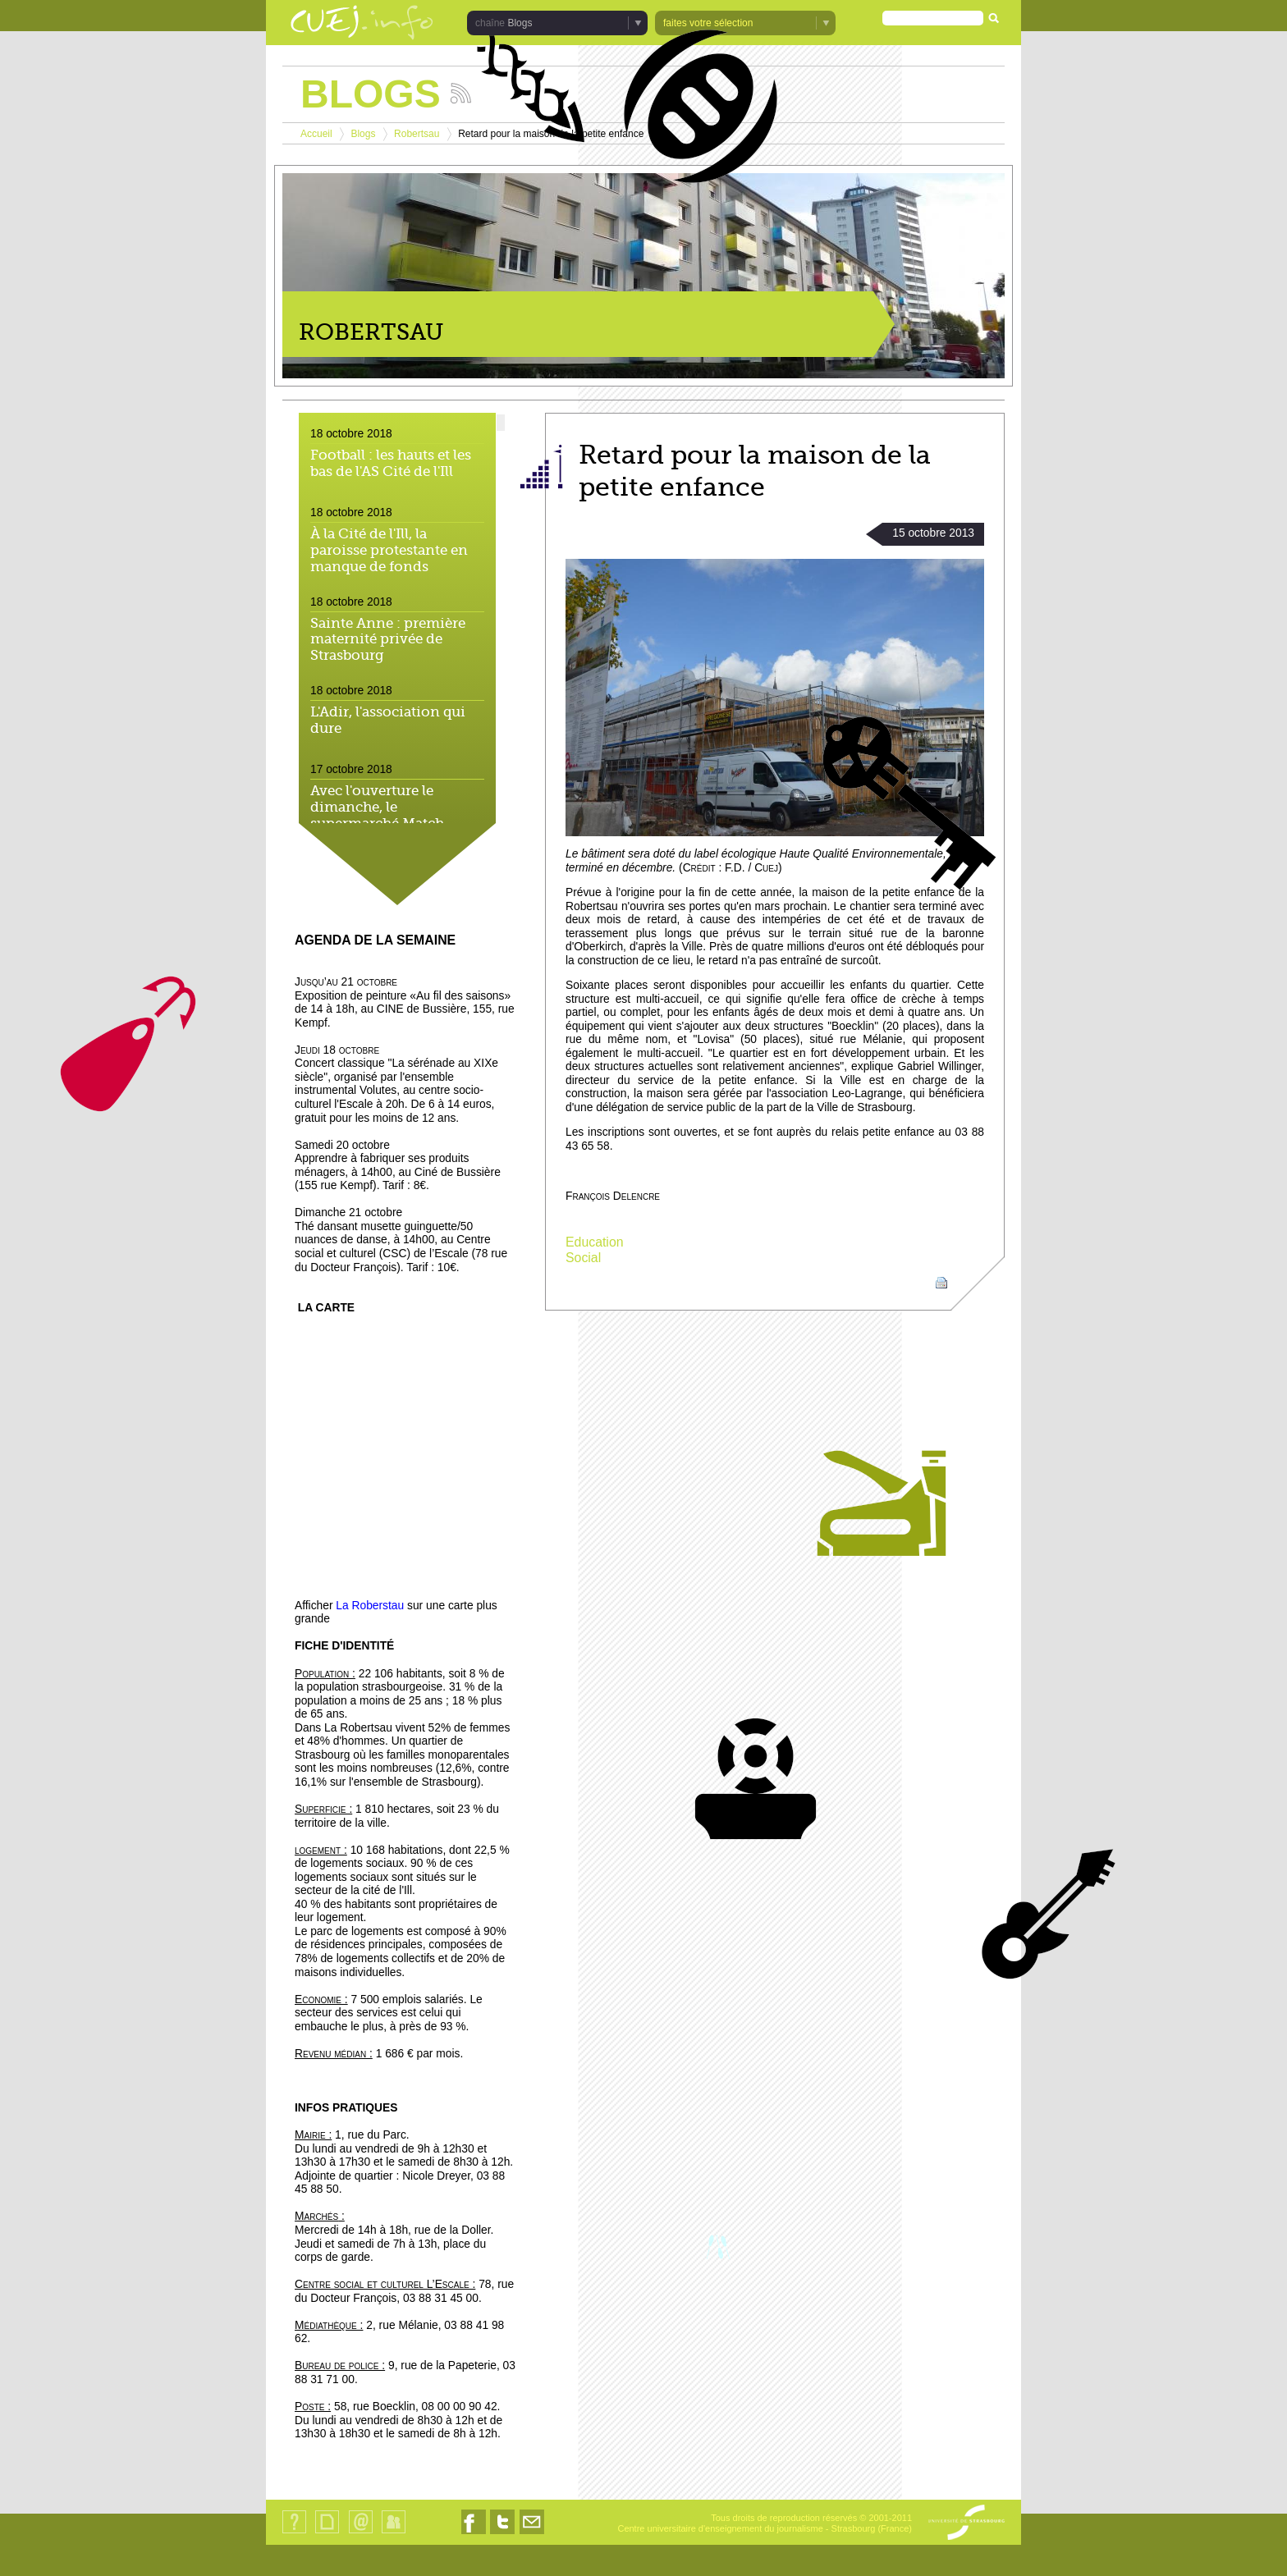 Image resolution: width=1287 pixels, height=2576 pixels. What do you see at coordinates (718, 2247) in the screenshot?
I see `access circus or performance-themed games` at bounding box center [718, 2247].